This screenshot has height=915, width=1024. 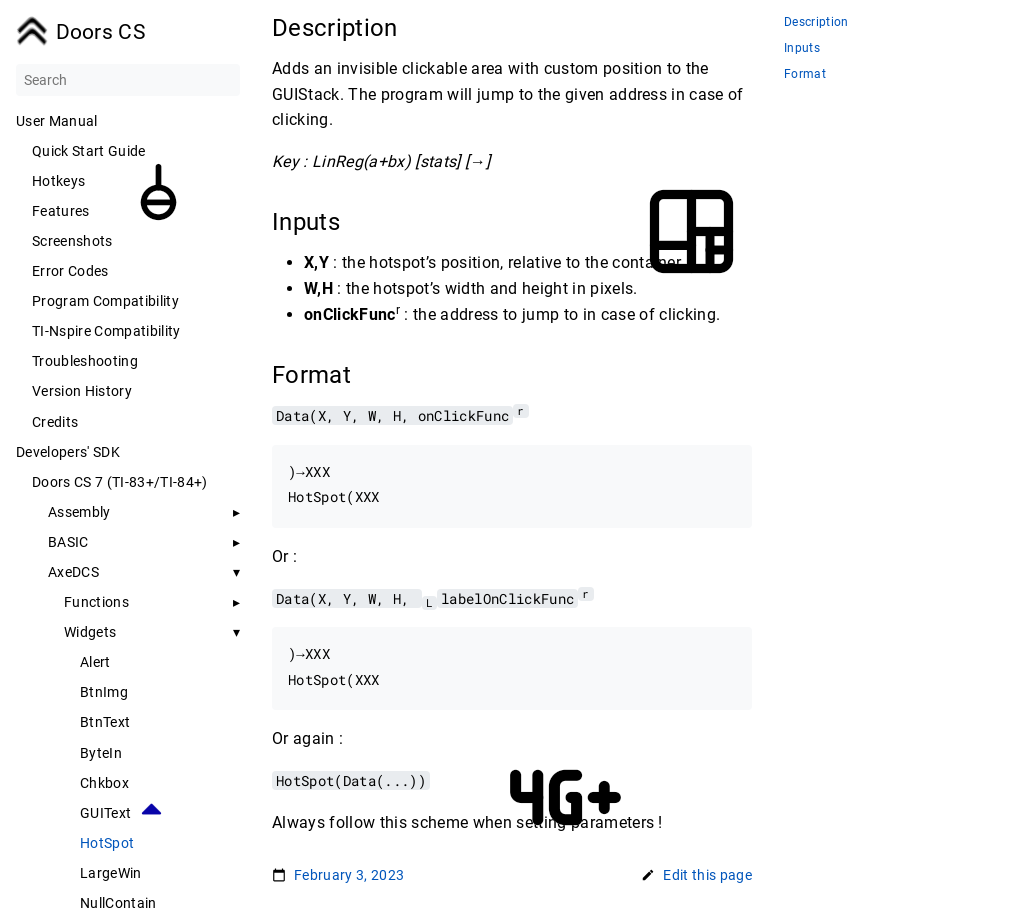 What do you see at coordinates (151, 810) in the screenshot?
I see `collapse an expanded section` at bounding box center [151, 810].